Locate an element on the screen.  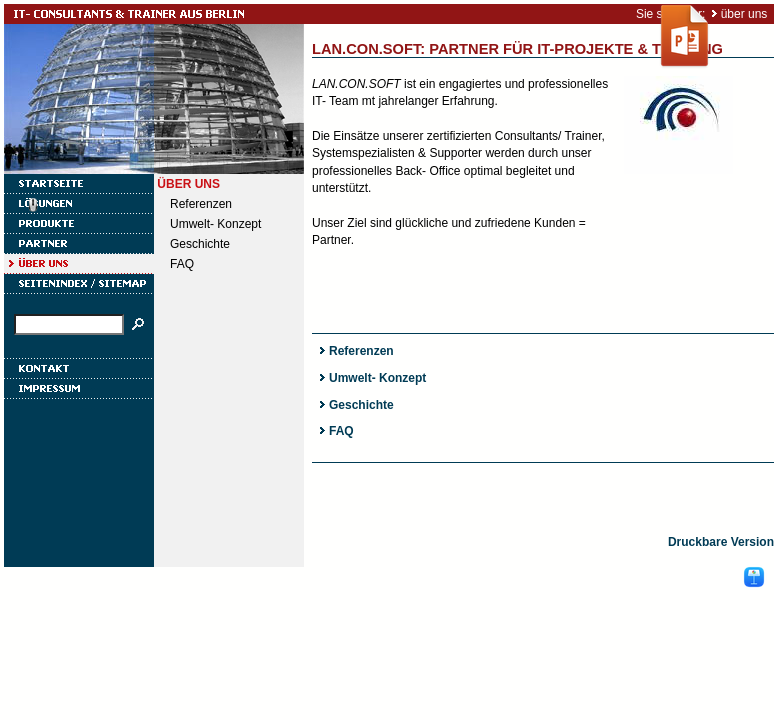
configure mouse settings is located at coordinates (33, 205).